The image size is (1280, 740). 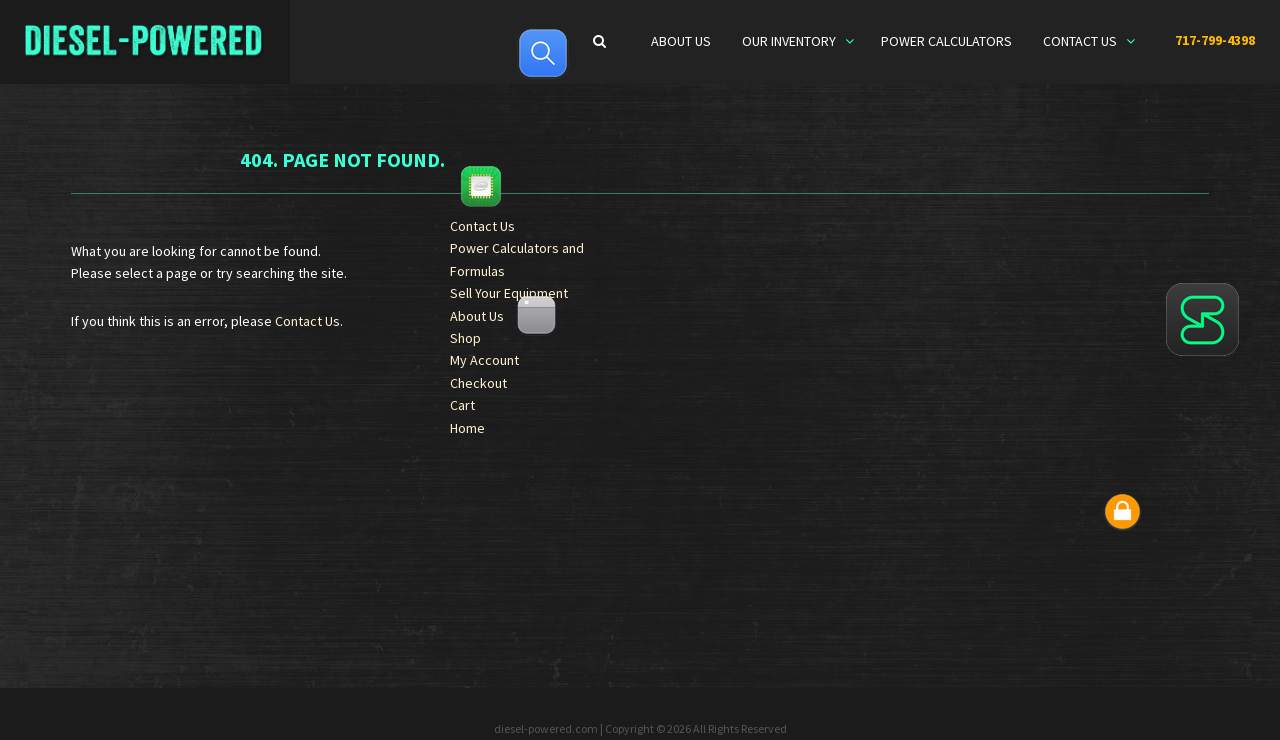 What do you see at coordinates (1122, 511) in the screenshot?
I see `indicates a file or folder is read-only` at bounding box center [1122, 511].